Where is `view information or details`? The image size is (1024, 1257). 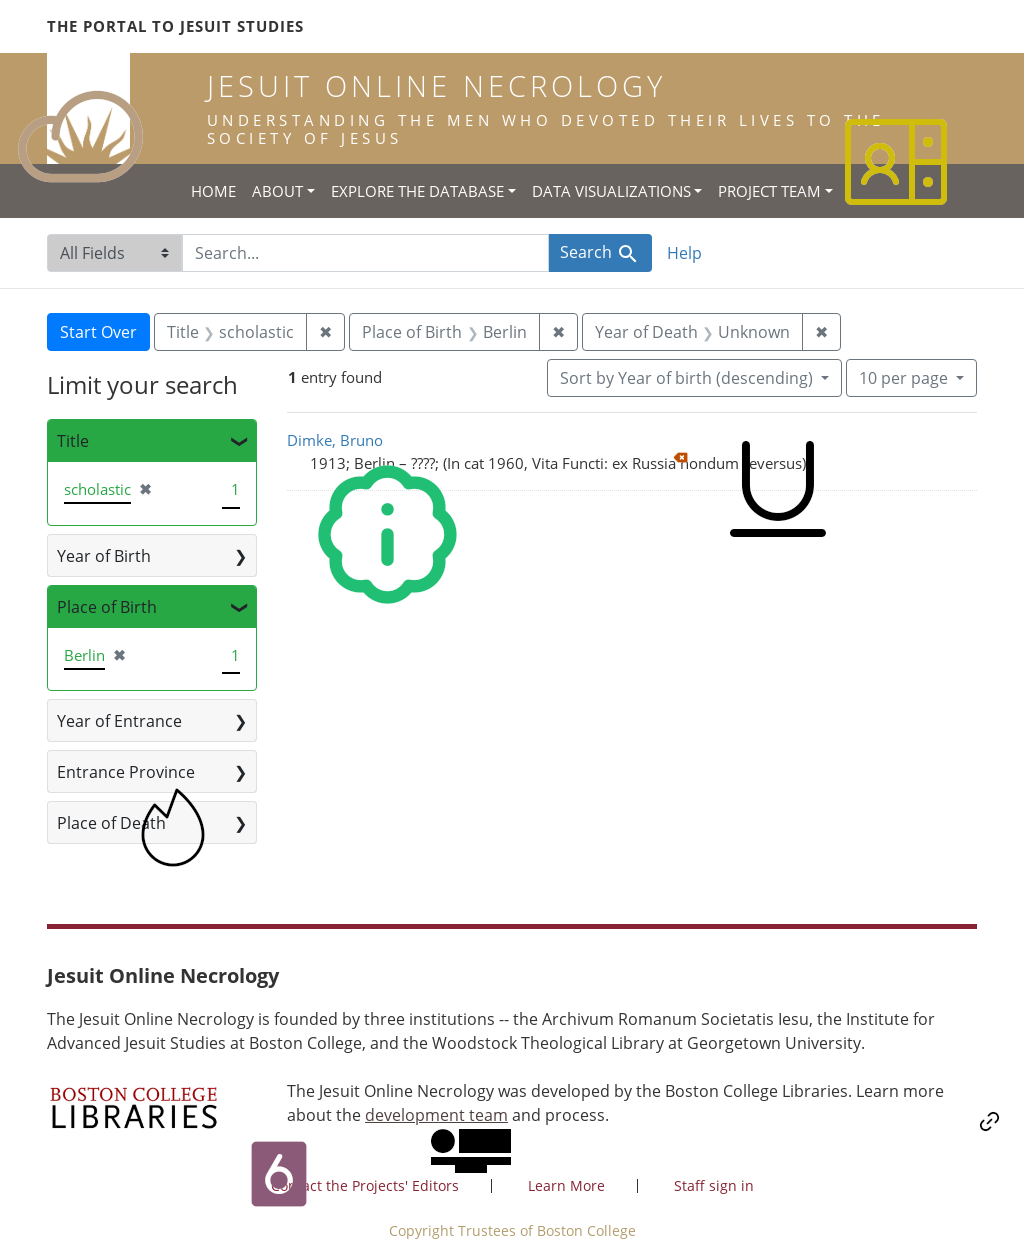 view information or details is located at coordinates (387, 534).